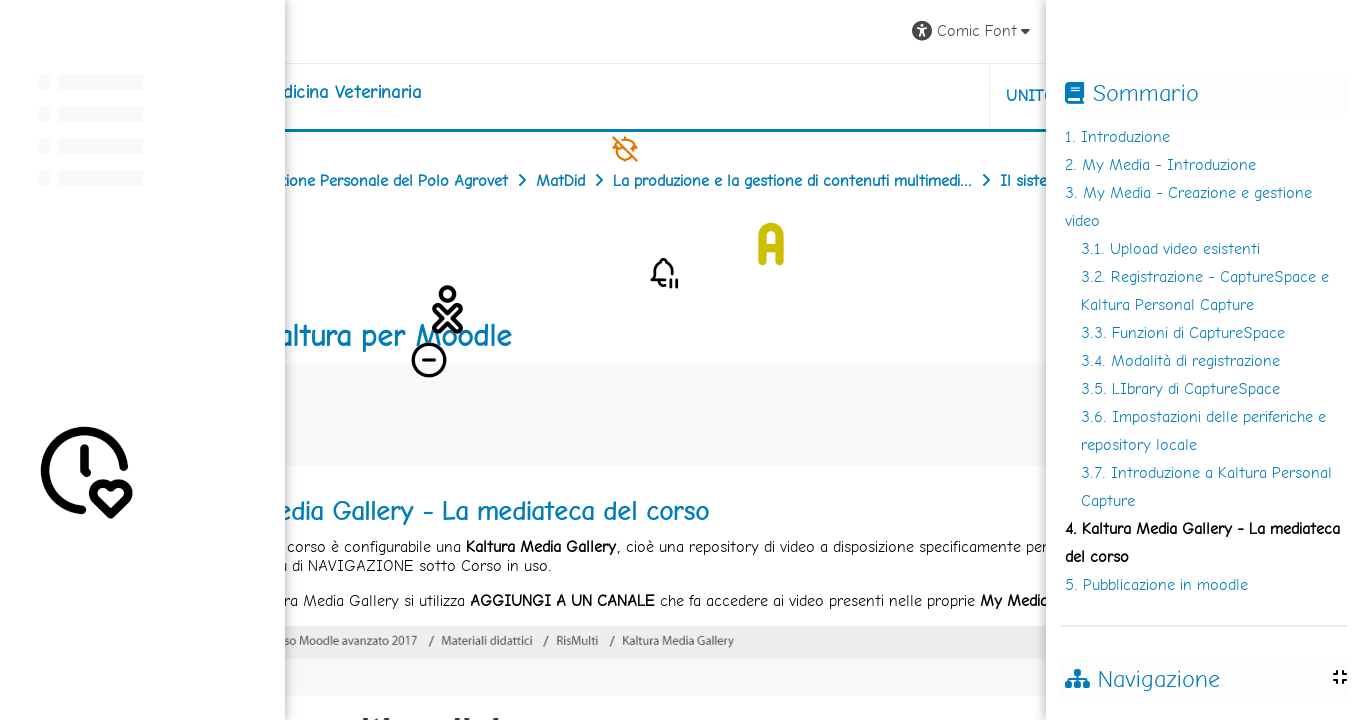 The image size is (1361, 720). I want to click on adjust text or font settings, so click(771, 244).